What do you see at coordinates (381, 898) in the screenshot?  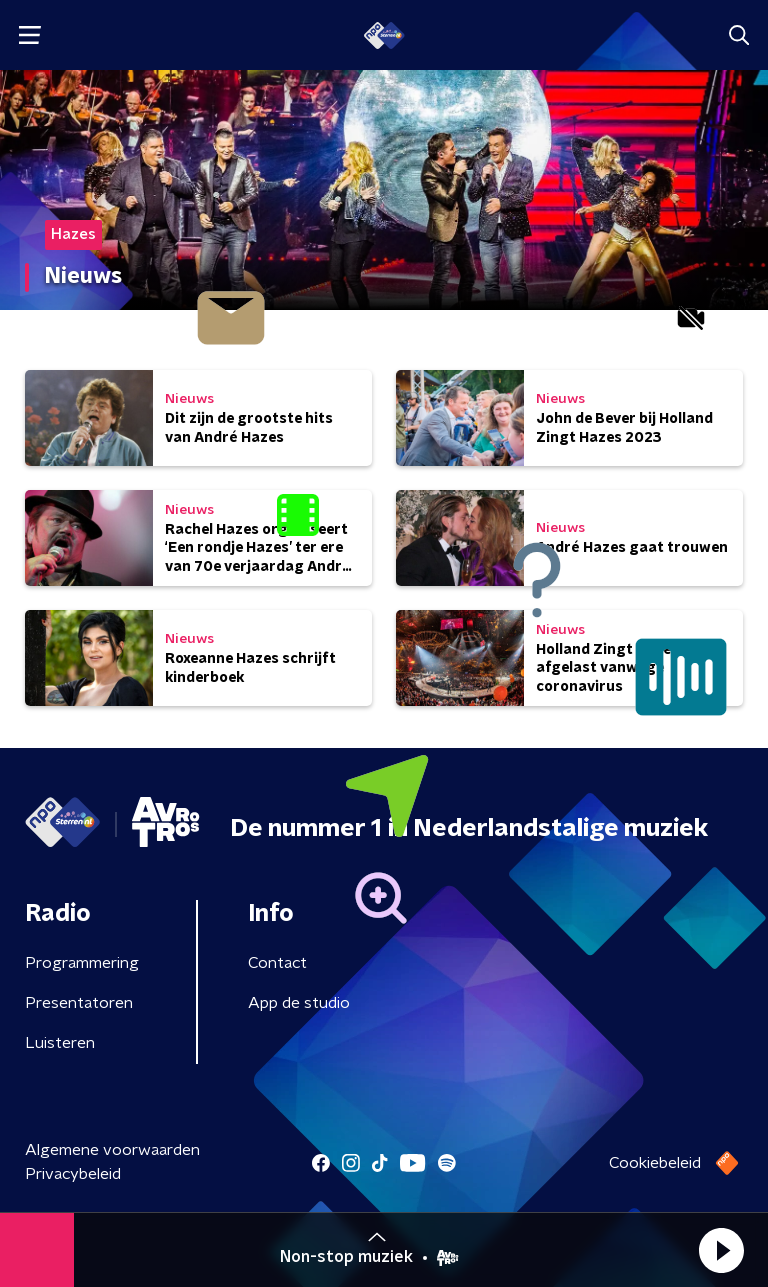 I see `zoom in on content` at bounding box center [381, 898].